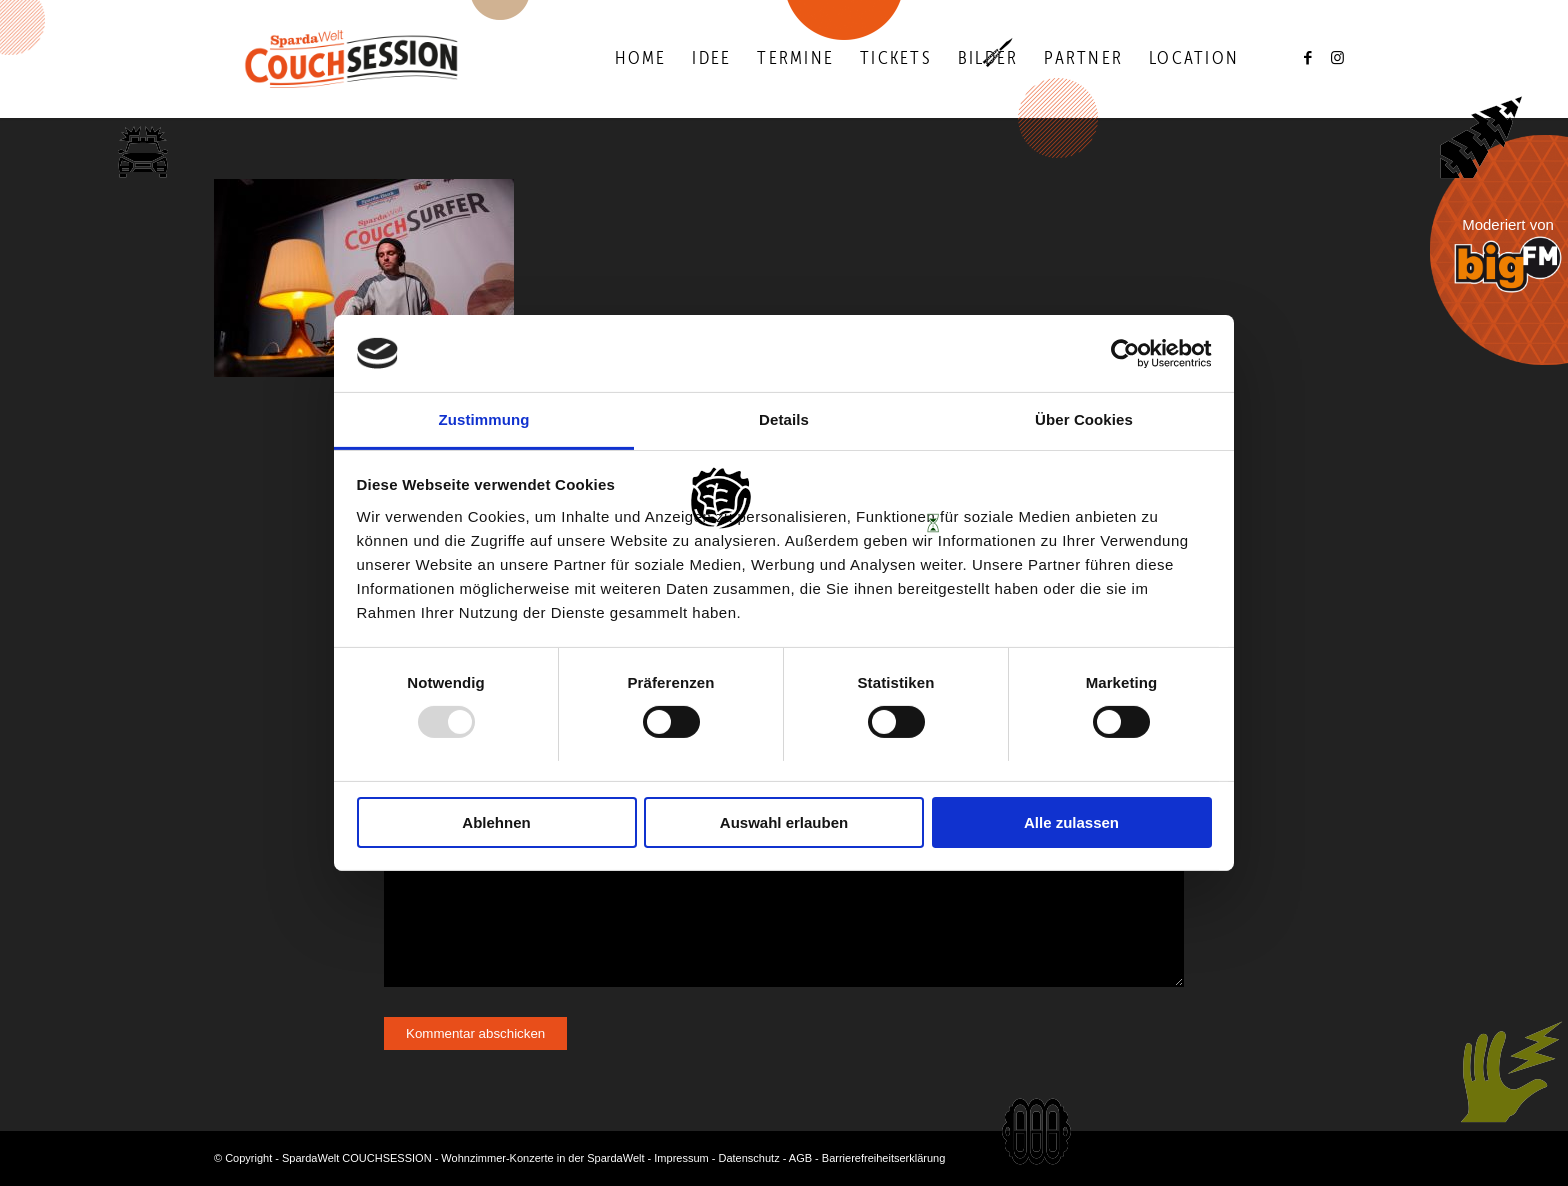 This screenshot has height=1186, width=1568. I want to click on indicates police or emergency services in a game, so click(143, 152).